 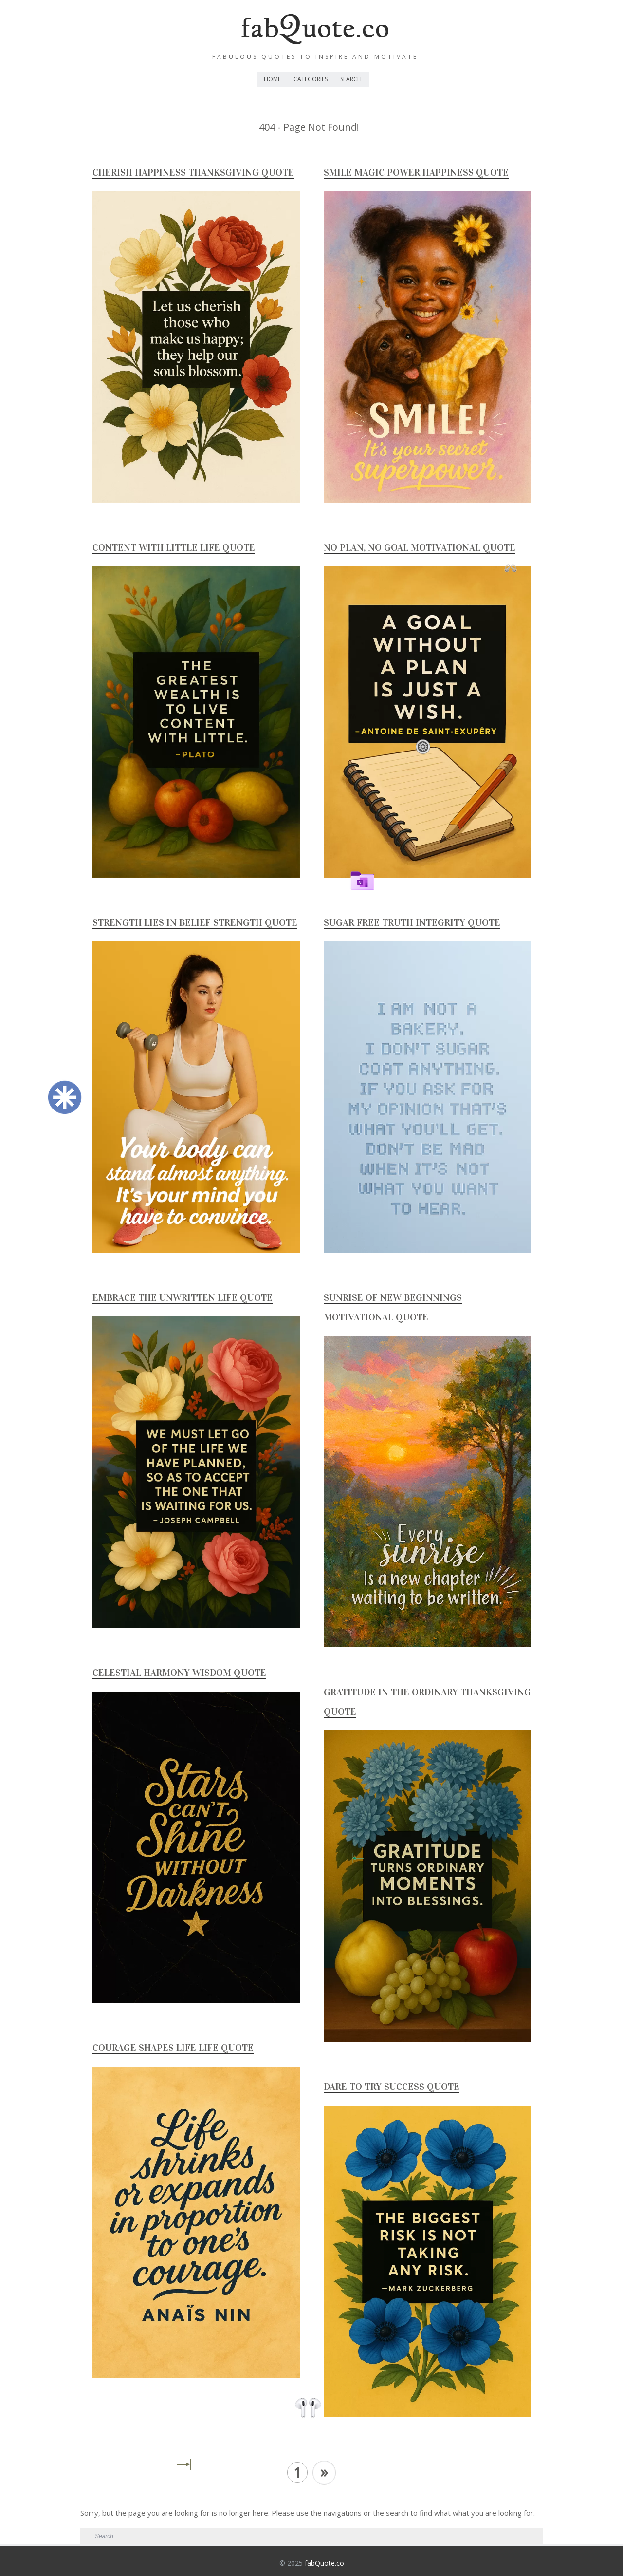 What do you see at coordinates (362, 881) in the screenshot?
I see `open folder containing Microsoft OneNote files` at bounding box center [362, 881].